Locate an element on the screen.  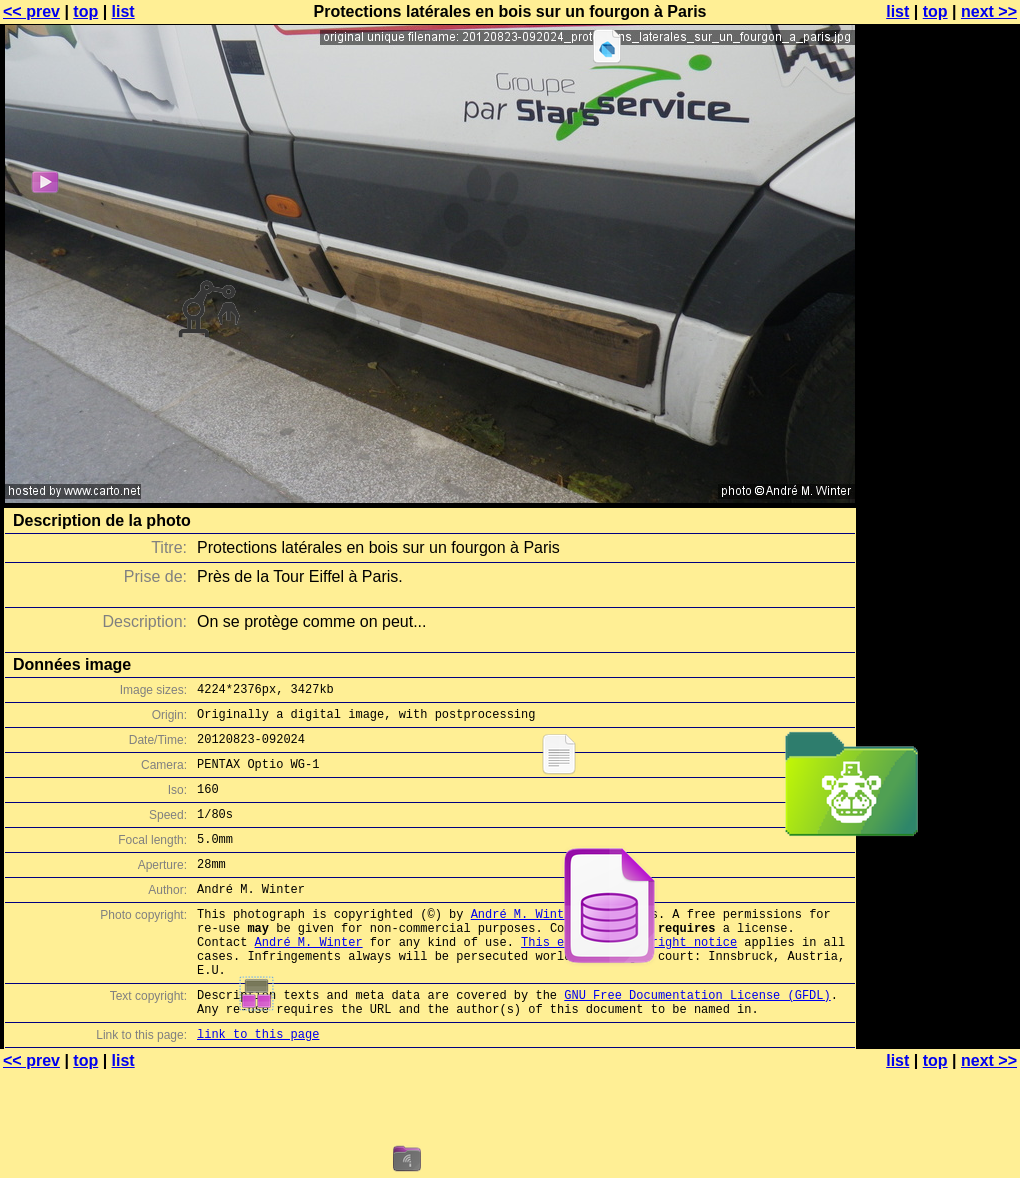
open your Game Jolt games folder is located at coordinates (851, 787).